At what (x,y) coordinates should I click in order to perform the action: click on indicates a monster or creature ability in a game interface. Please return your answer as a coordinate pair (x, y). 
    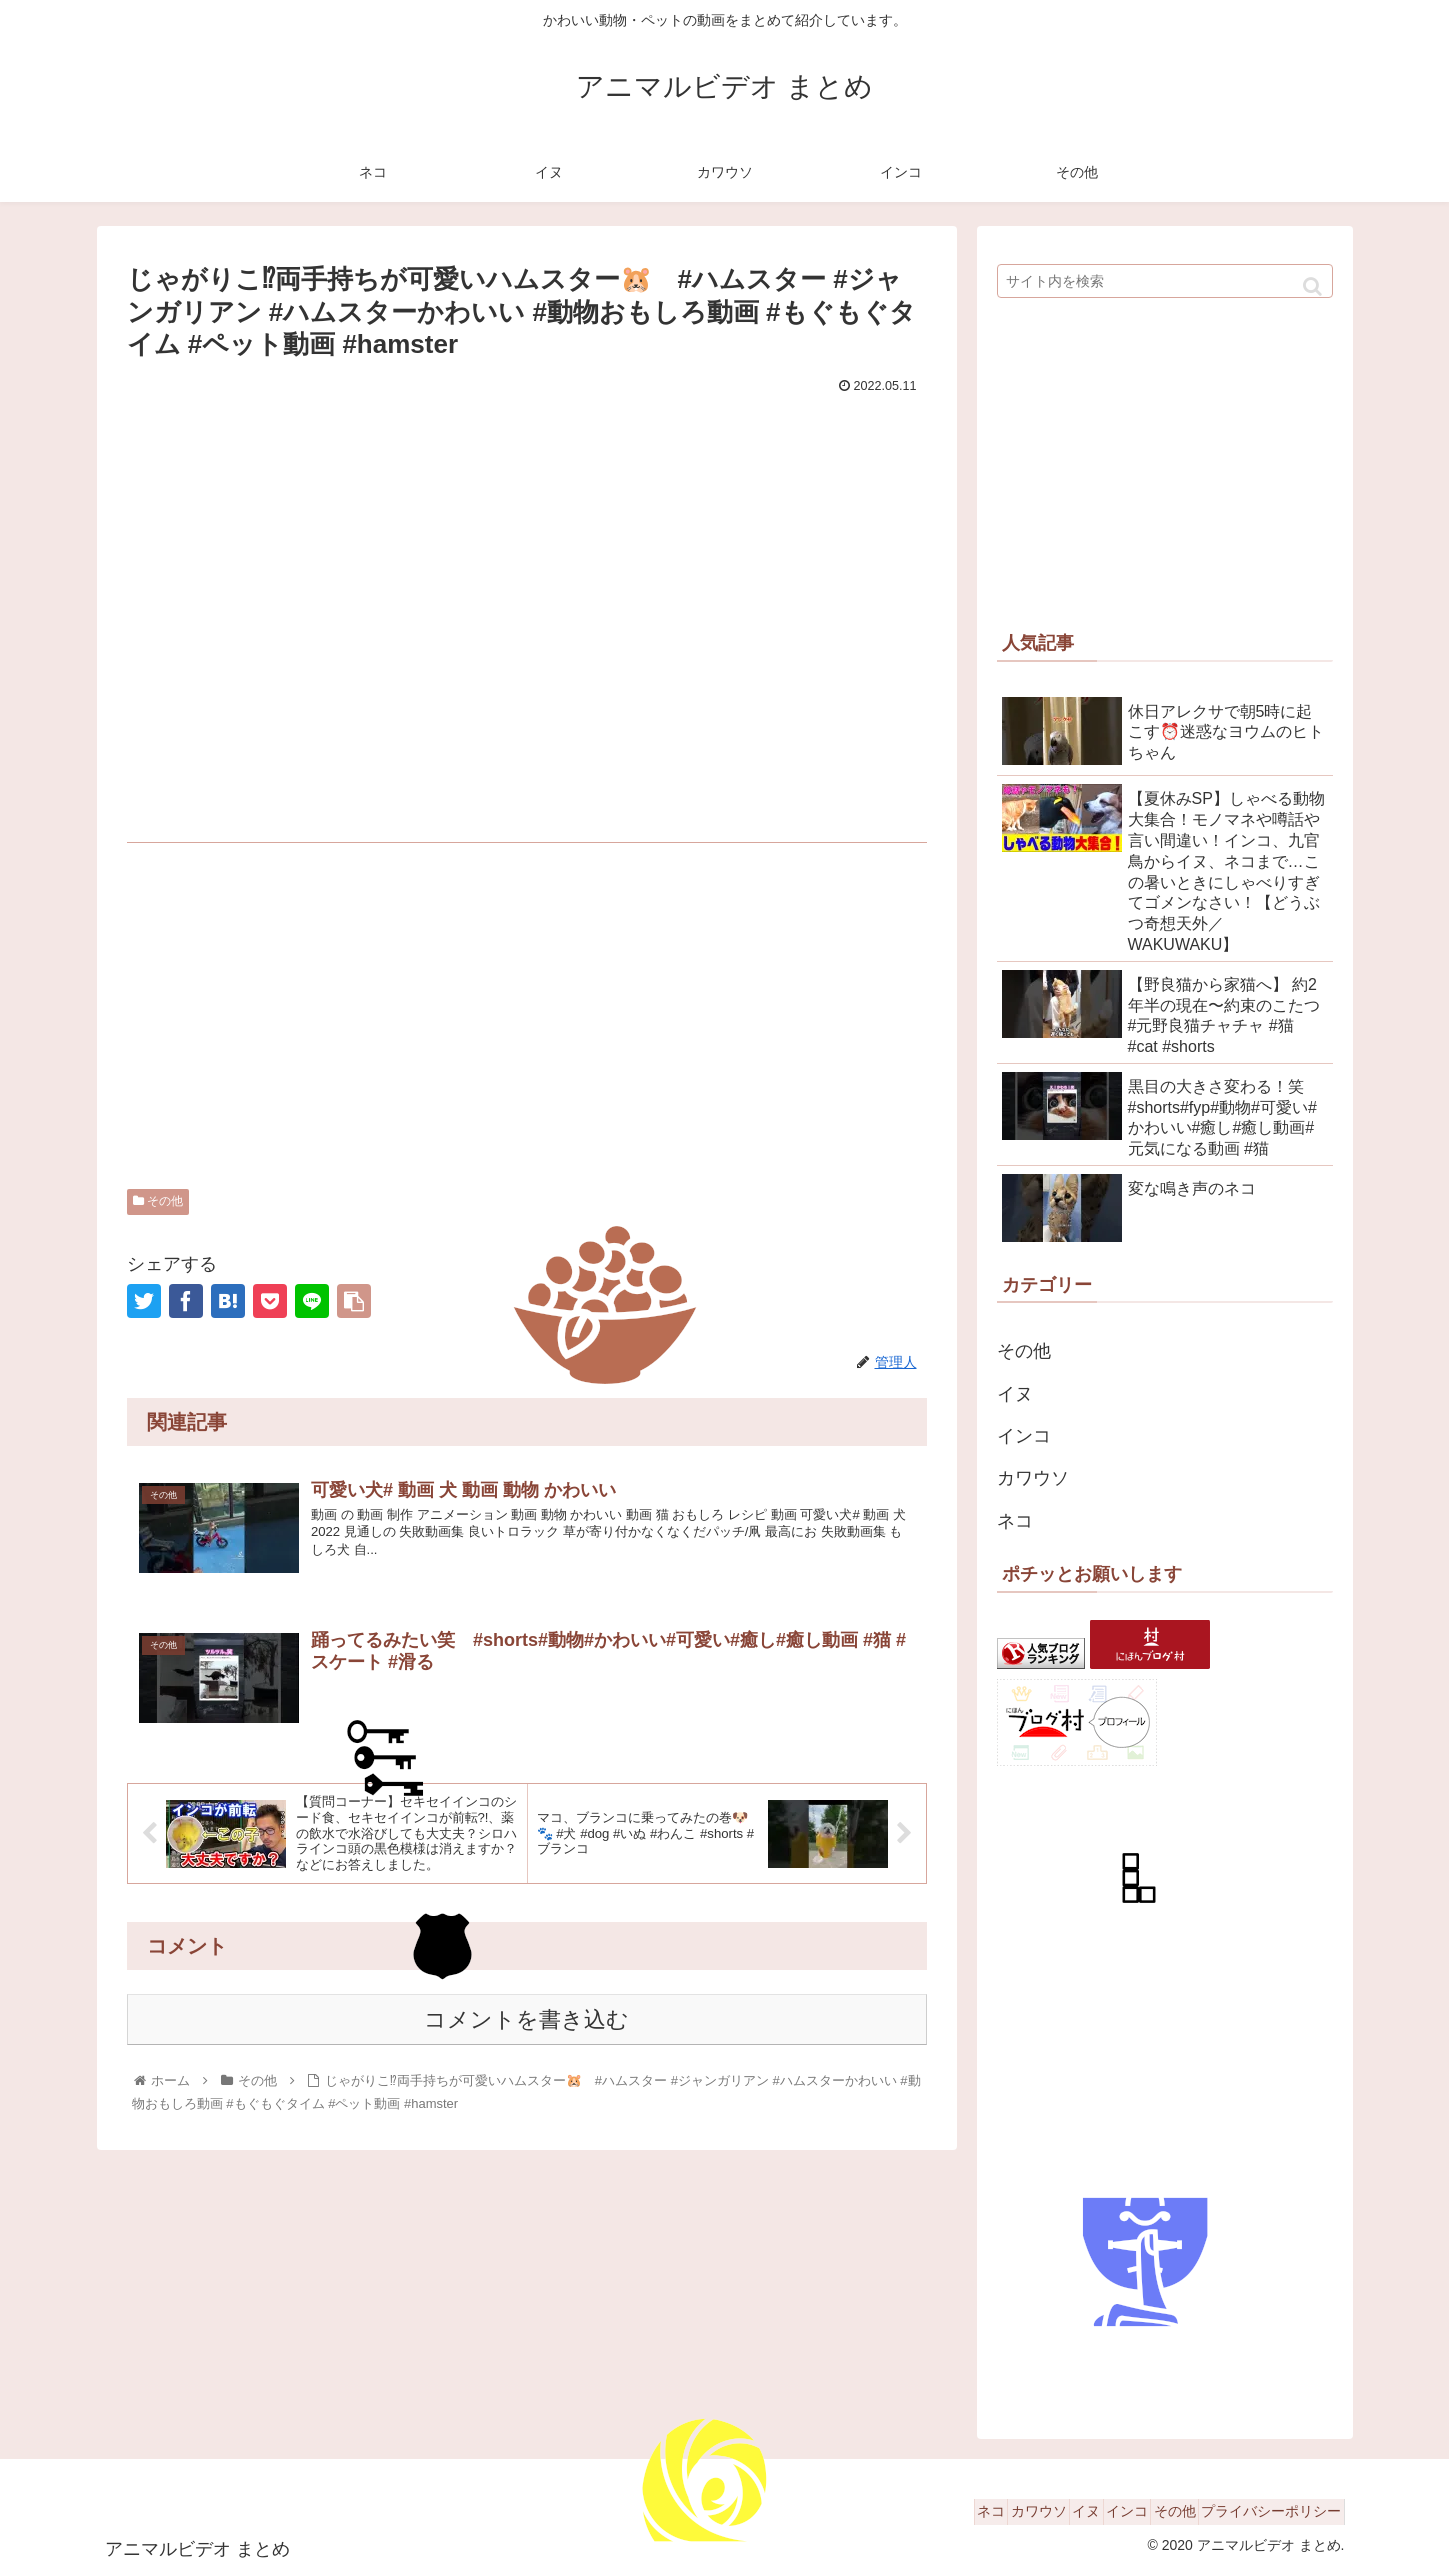
    Looking at the image, I should click on (703, 2479).